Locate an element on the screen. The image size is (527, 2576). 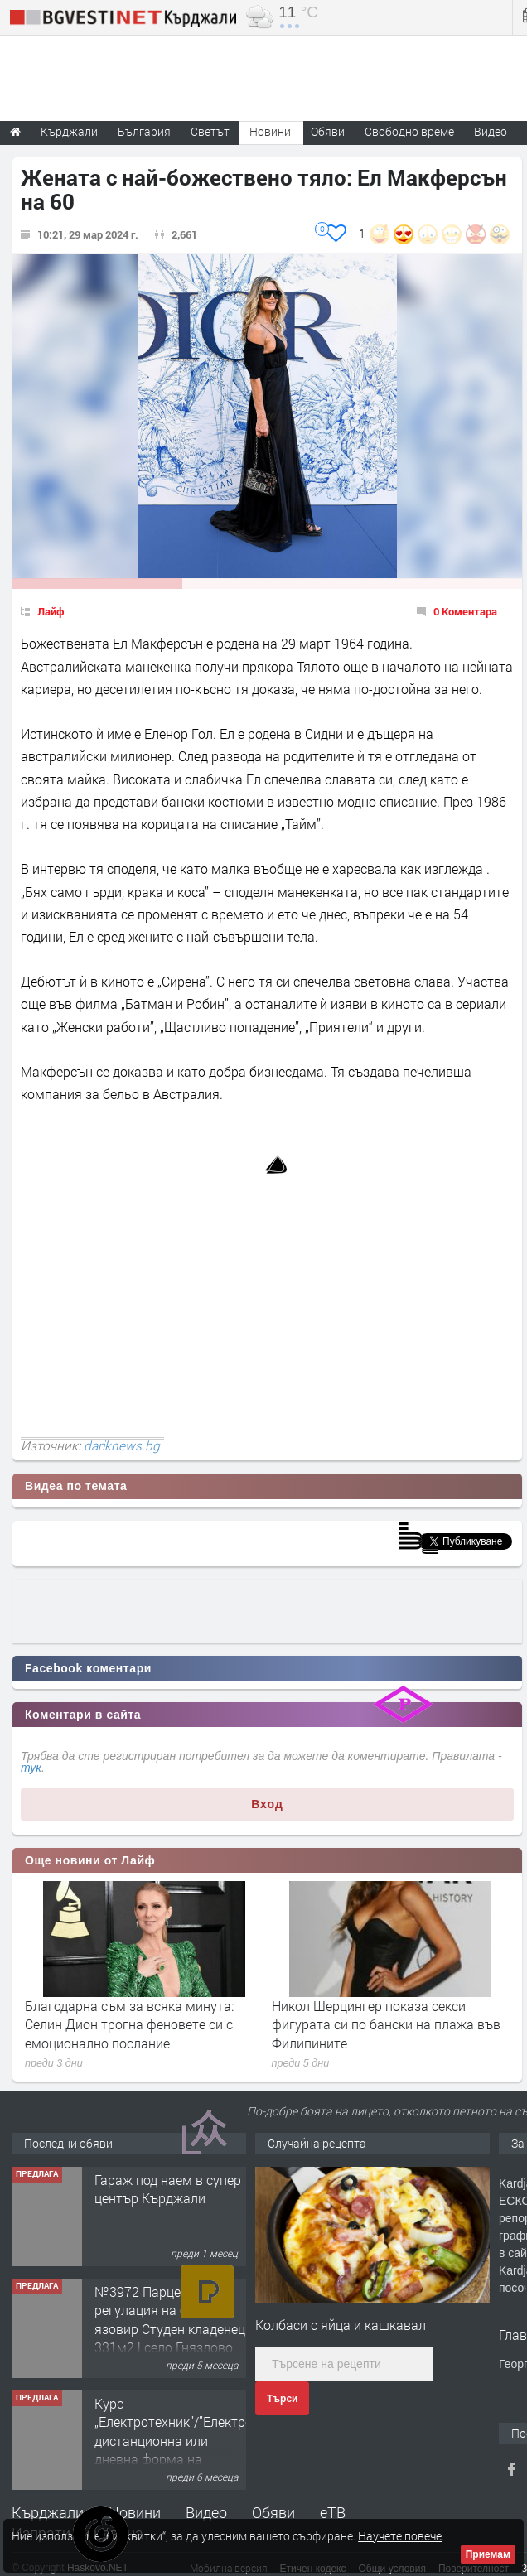
powers brand logo is located at coordinates (403, 1704).